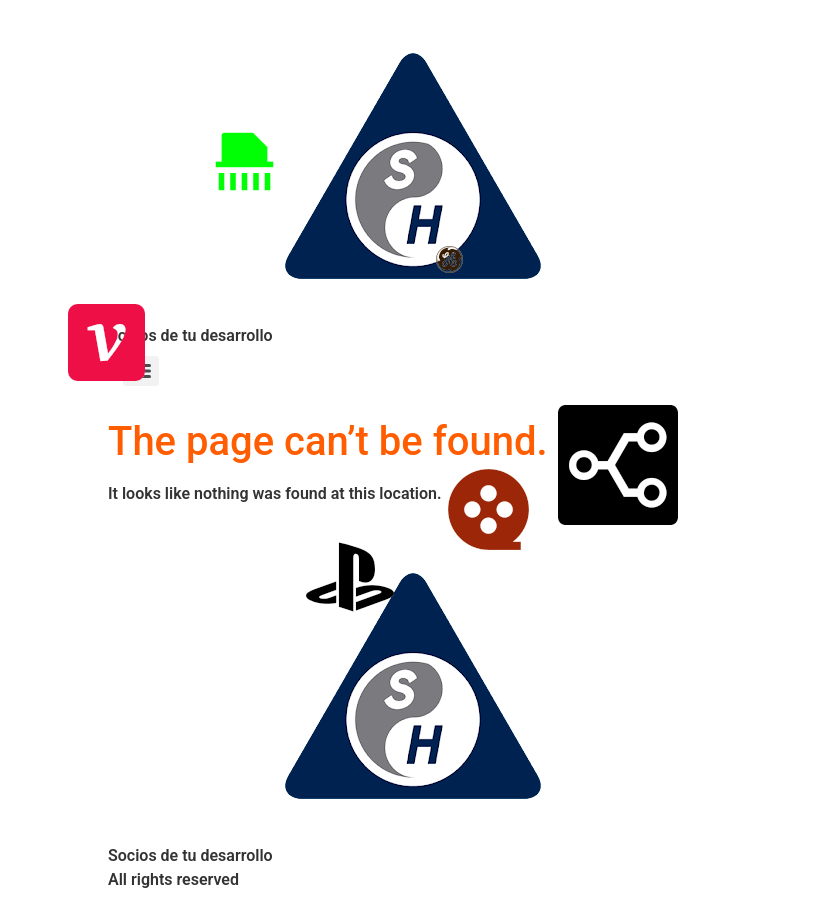 The image size is (816, 908). What do you see at coordinates (618, 465) in the screenshot?
I see `view on stackshare` at bounding box center [618, 465].